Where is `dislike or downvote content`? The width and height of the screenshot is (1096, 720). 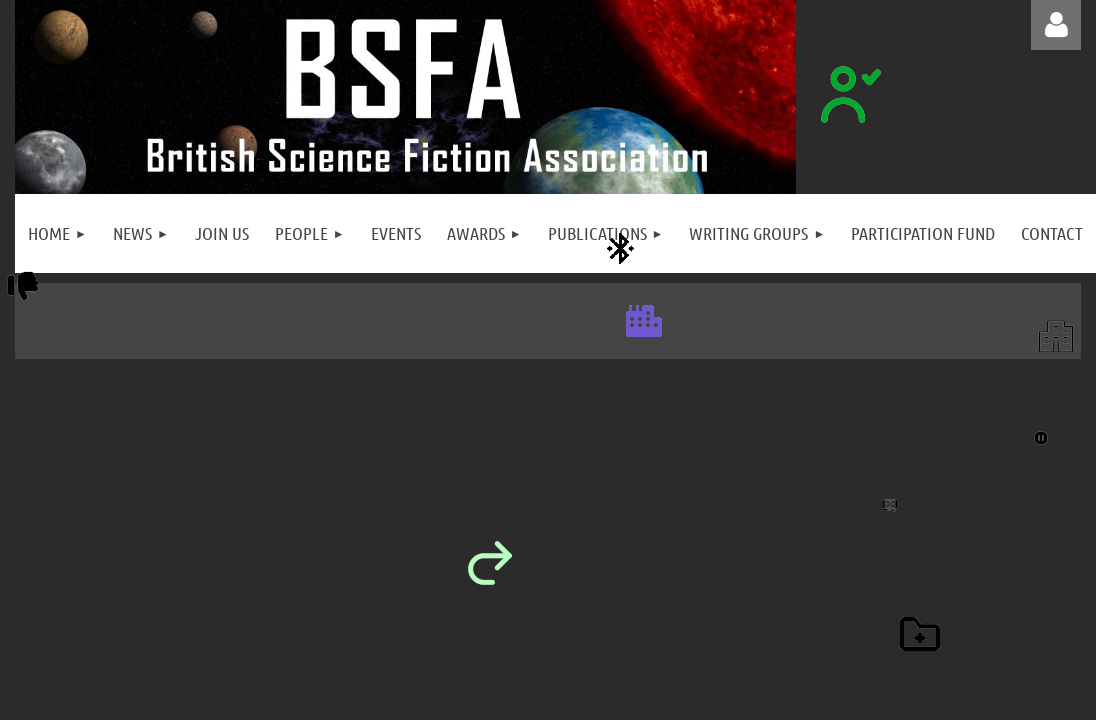 dislike or downvote content is located at coordinates (23, 285).